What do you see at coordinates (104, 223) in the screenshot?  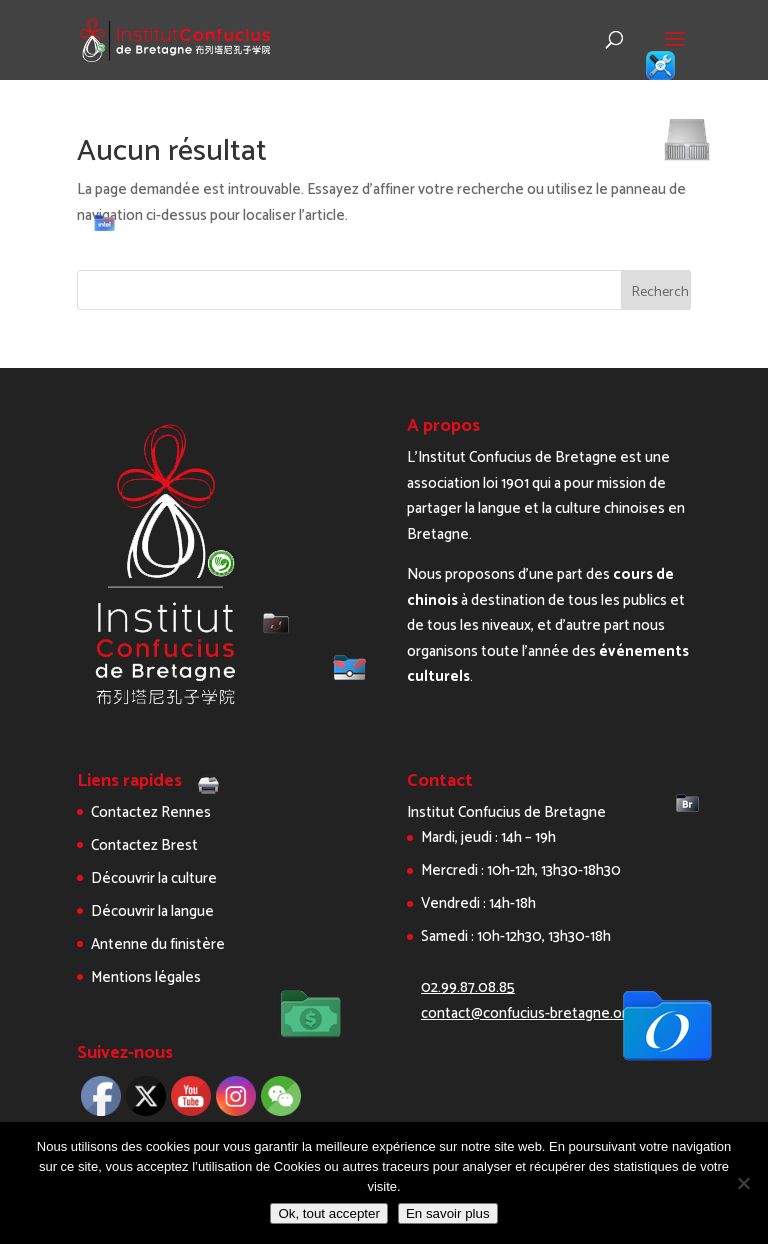 I see `folder containing intel-related files or software` at bounding box center [104, 223].